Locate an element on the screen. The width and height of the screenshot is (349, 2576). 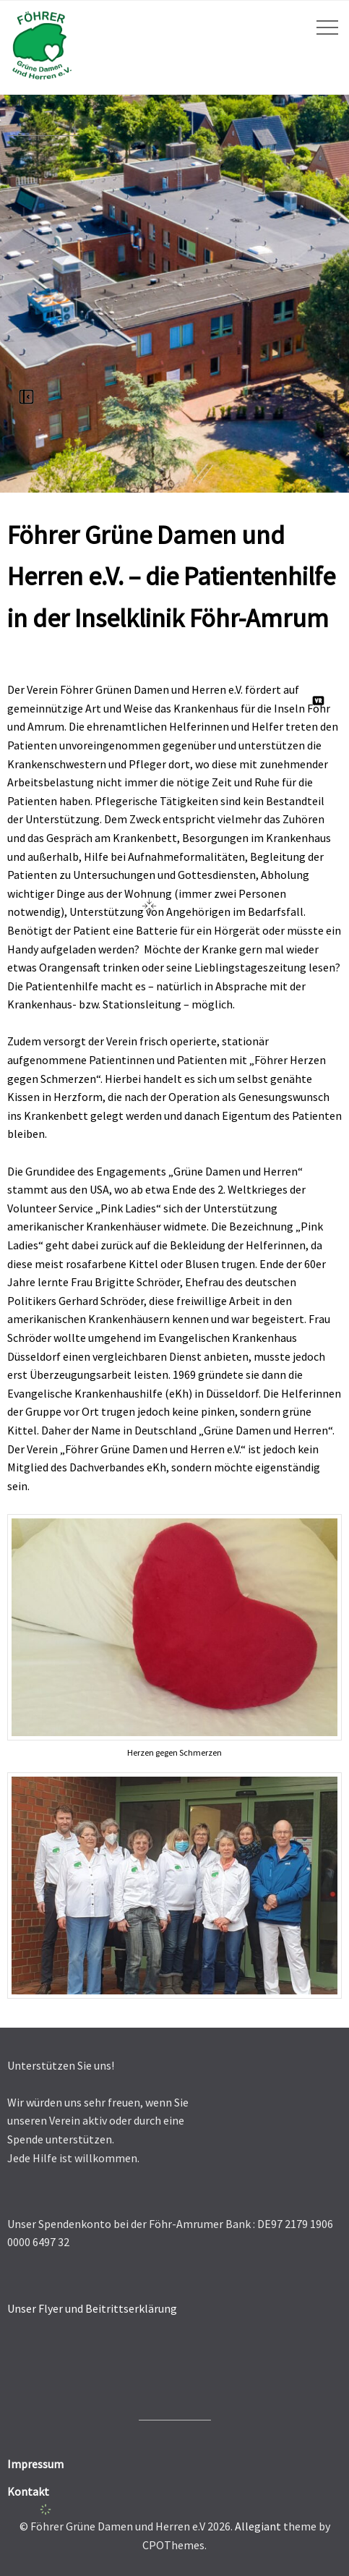
collapse the left sidebar is located at coordinates (26, 396).